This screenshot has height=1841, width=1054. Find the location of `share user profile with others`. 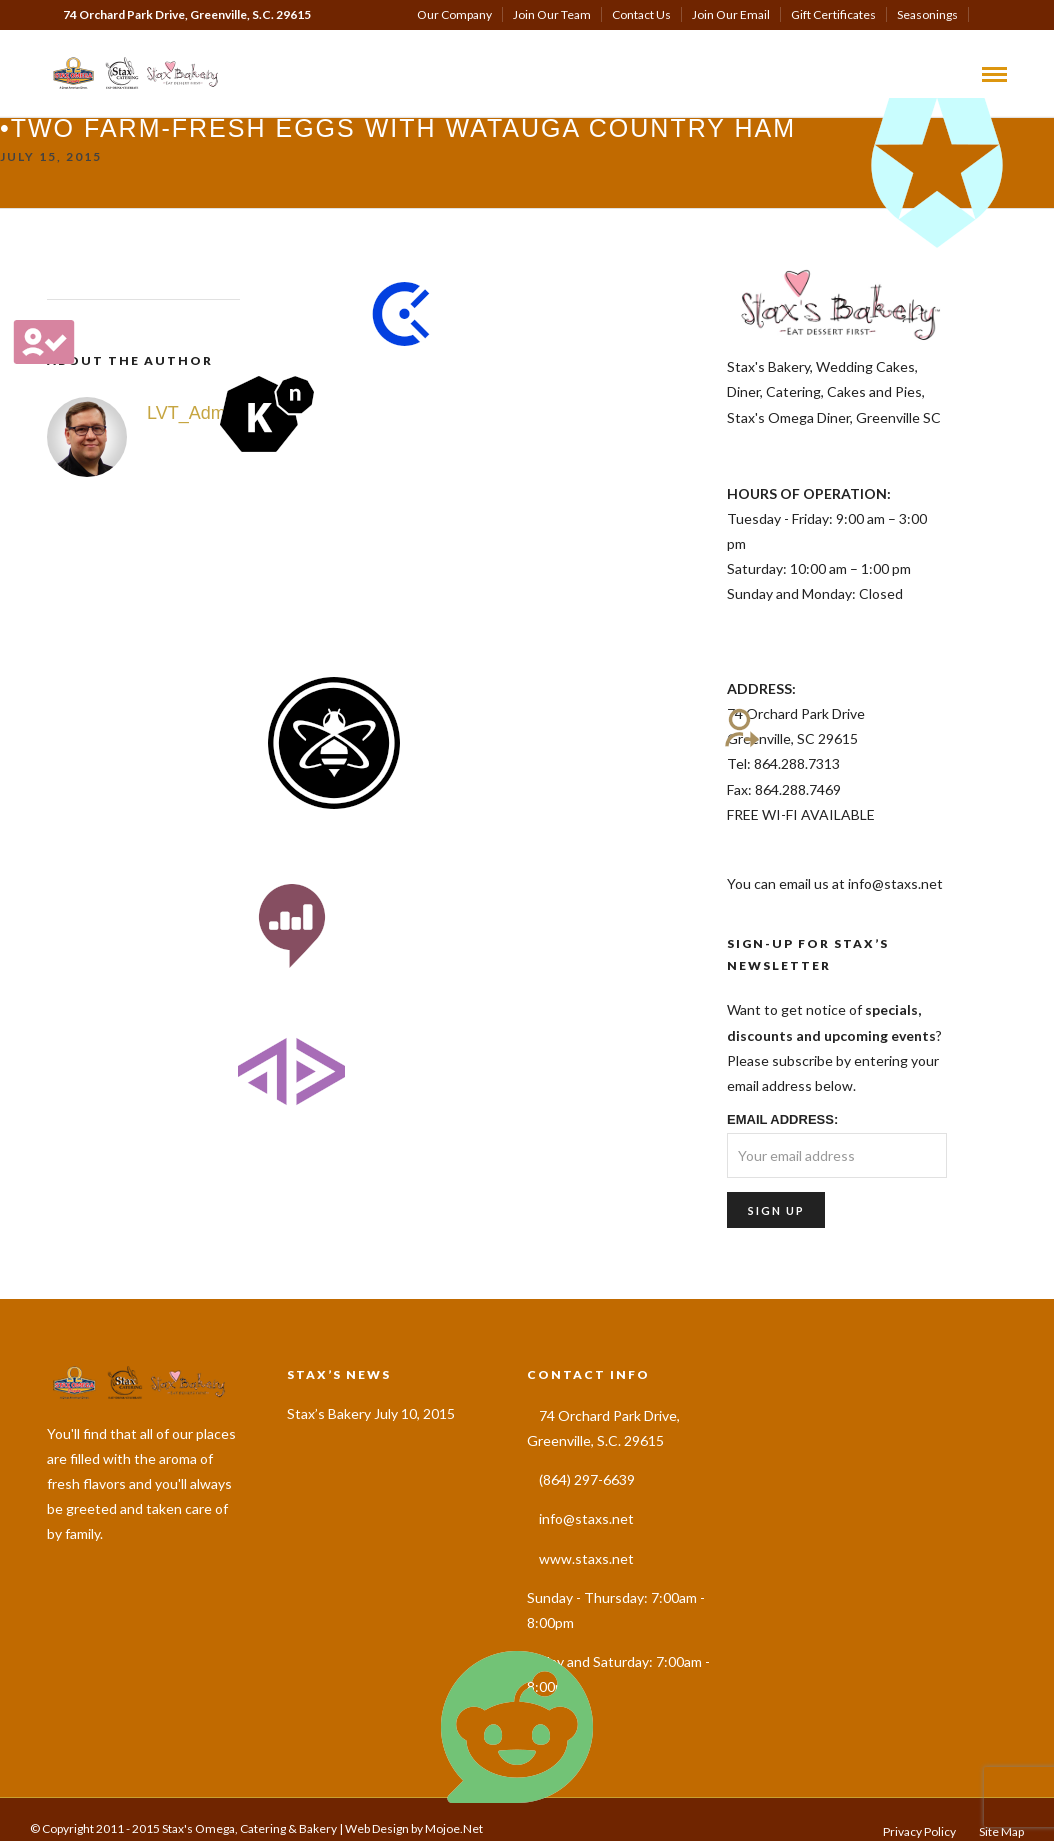

share user profile with others is located at coordinates (739, 728).